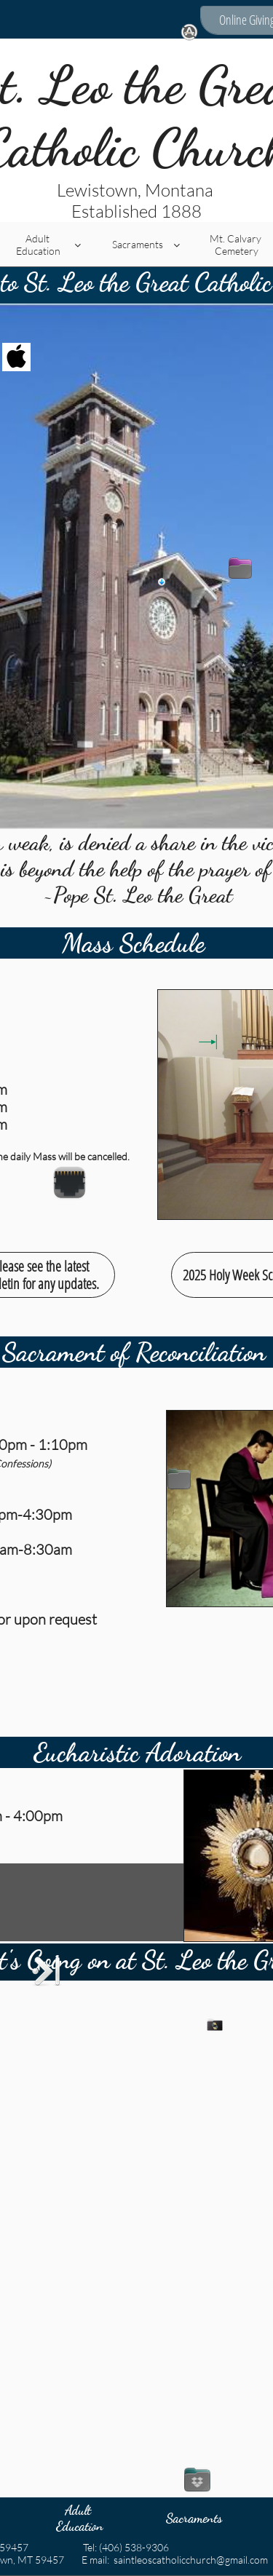 The width and height of the screenshot is (273, 2576). What do you see at coordinates (16, 357) in the screenshot?
I see `apple system service or background process` at bounding box center [16, 357].